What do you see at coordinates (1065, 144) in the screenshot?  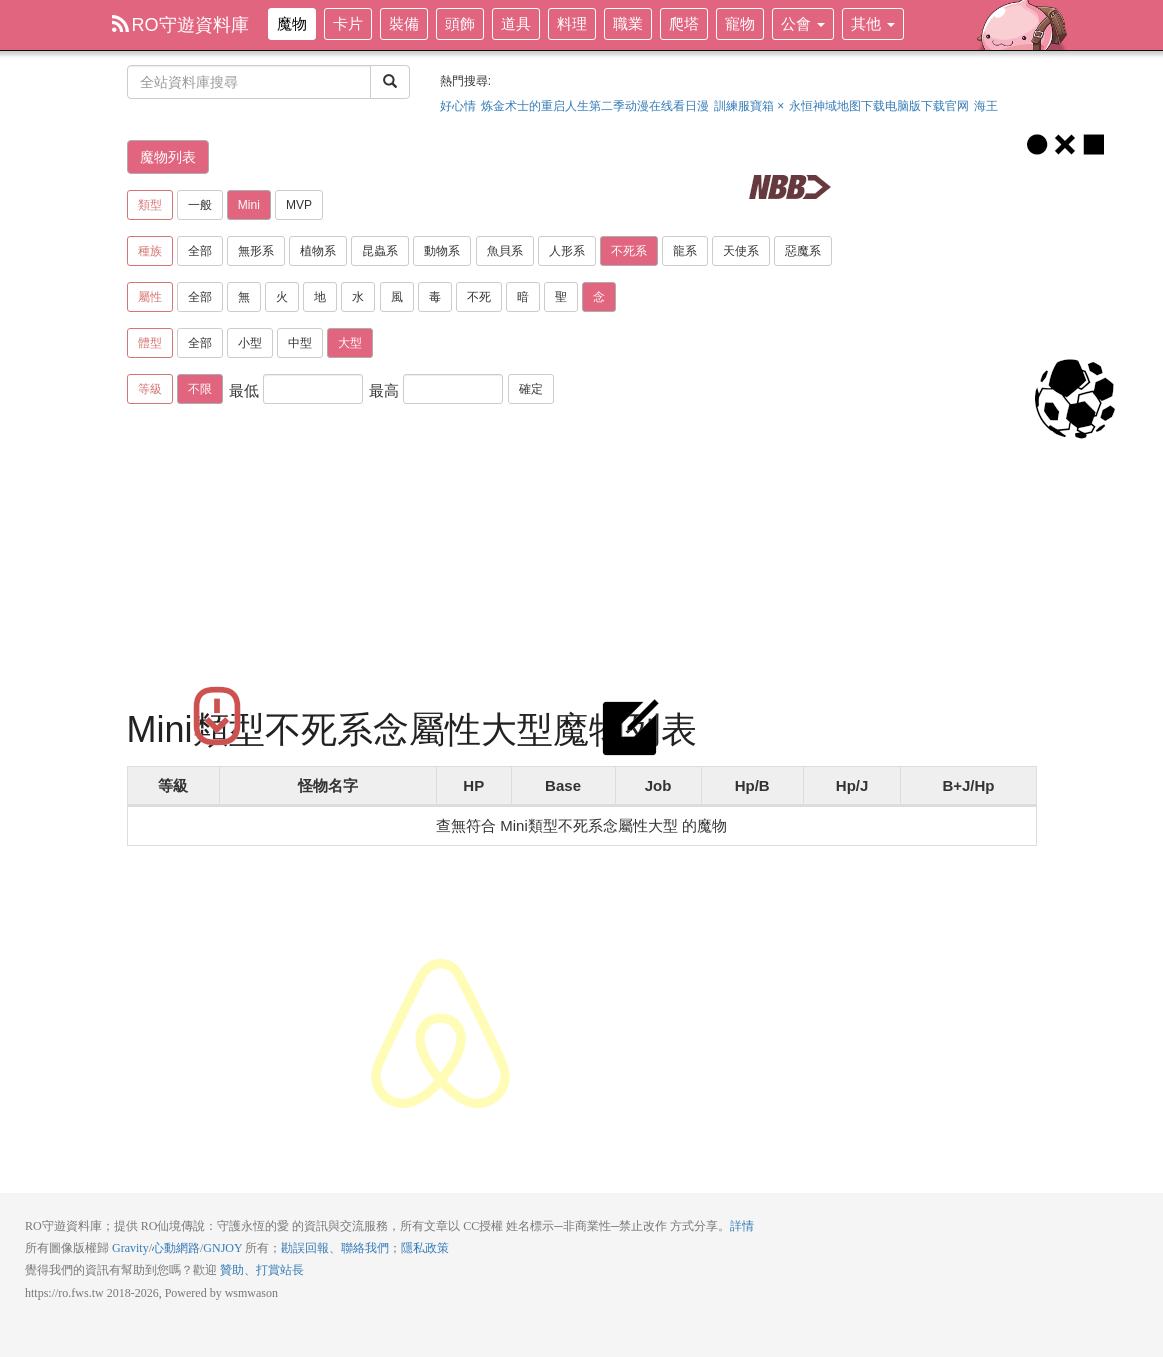 I see `visit the noun project website` at bounding box center [1065, 144].